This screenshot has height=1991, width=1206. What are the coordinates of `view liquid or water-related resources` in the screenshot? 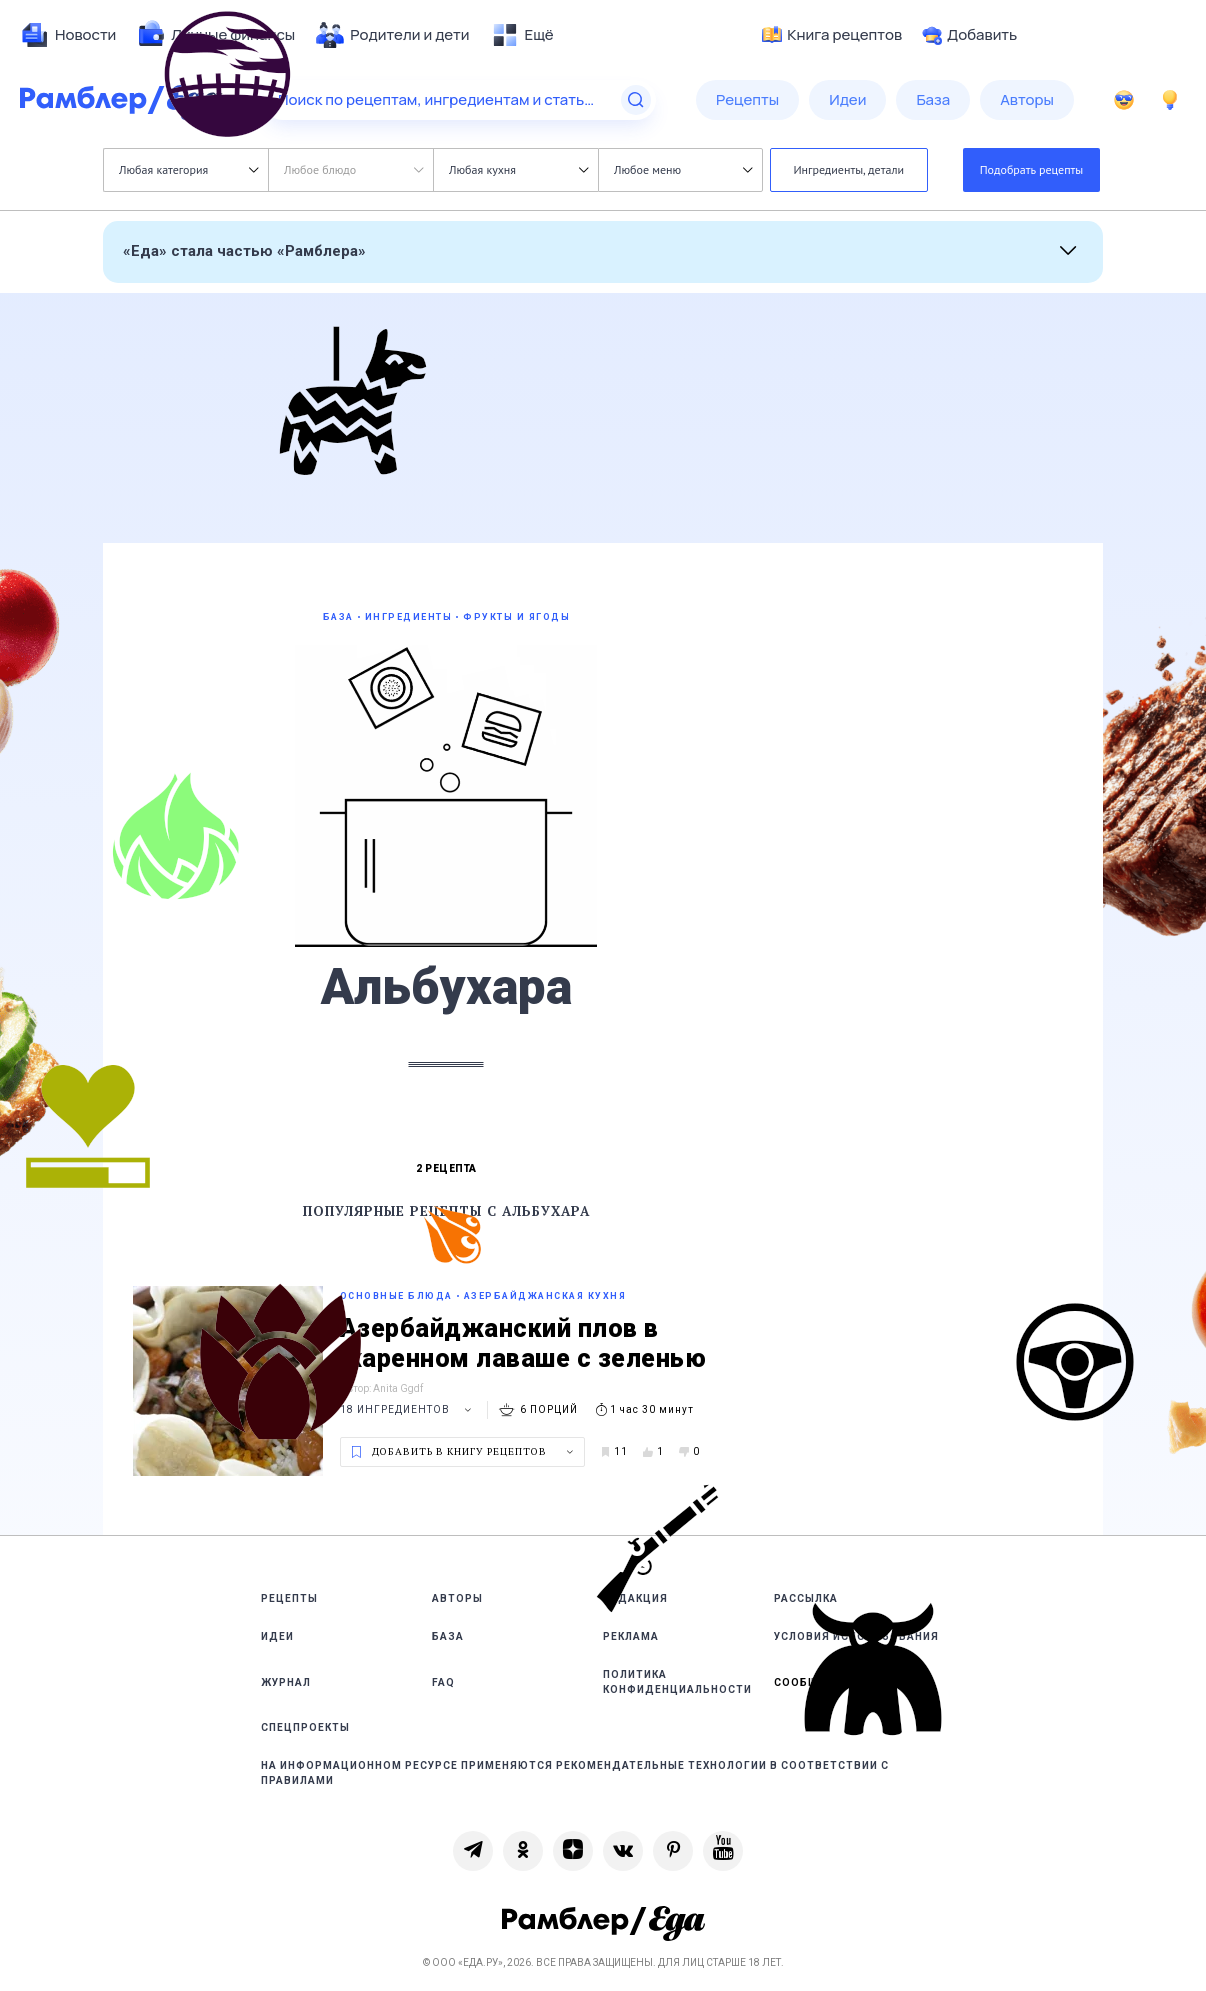 It's located at (452, 1234).